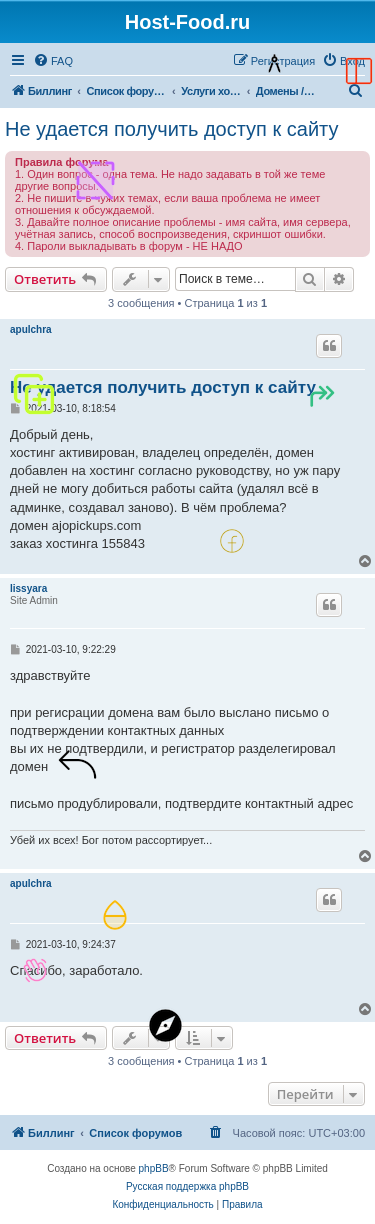 The image size is (375, 1224). I want to click on access architecture or design tools, so click(274, 63).